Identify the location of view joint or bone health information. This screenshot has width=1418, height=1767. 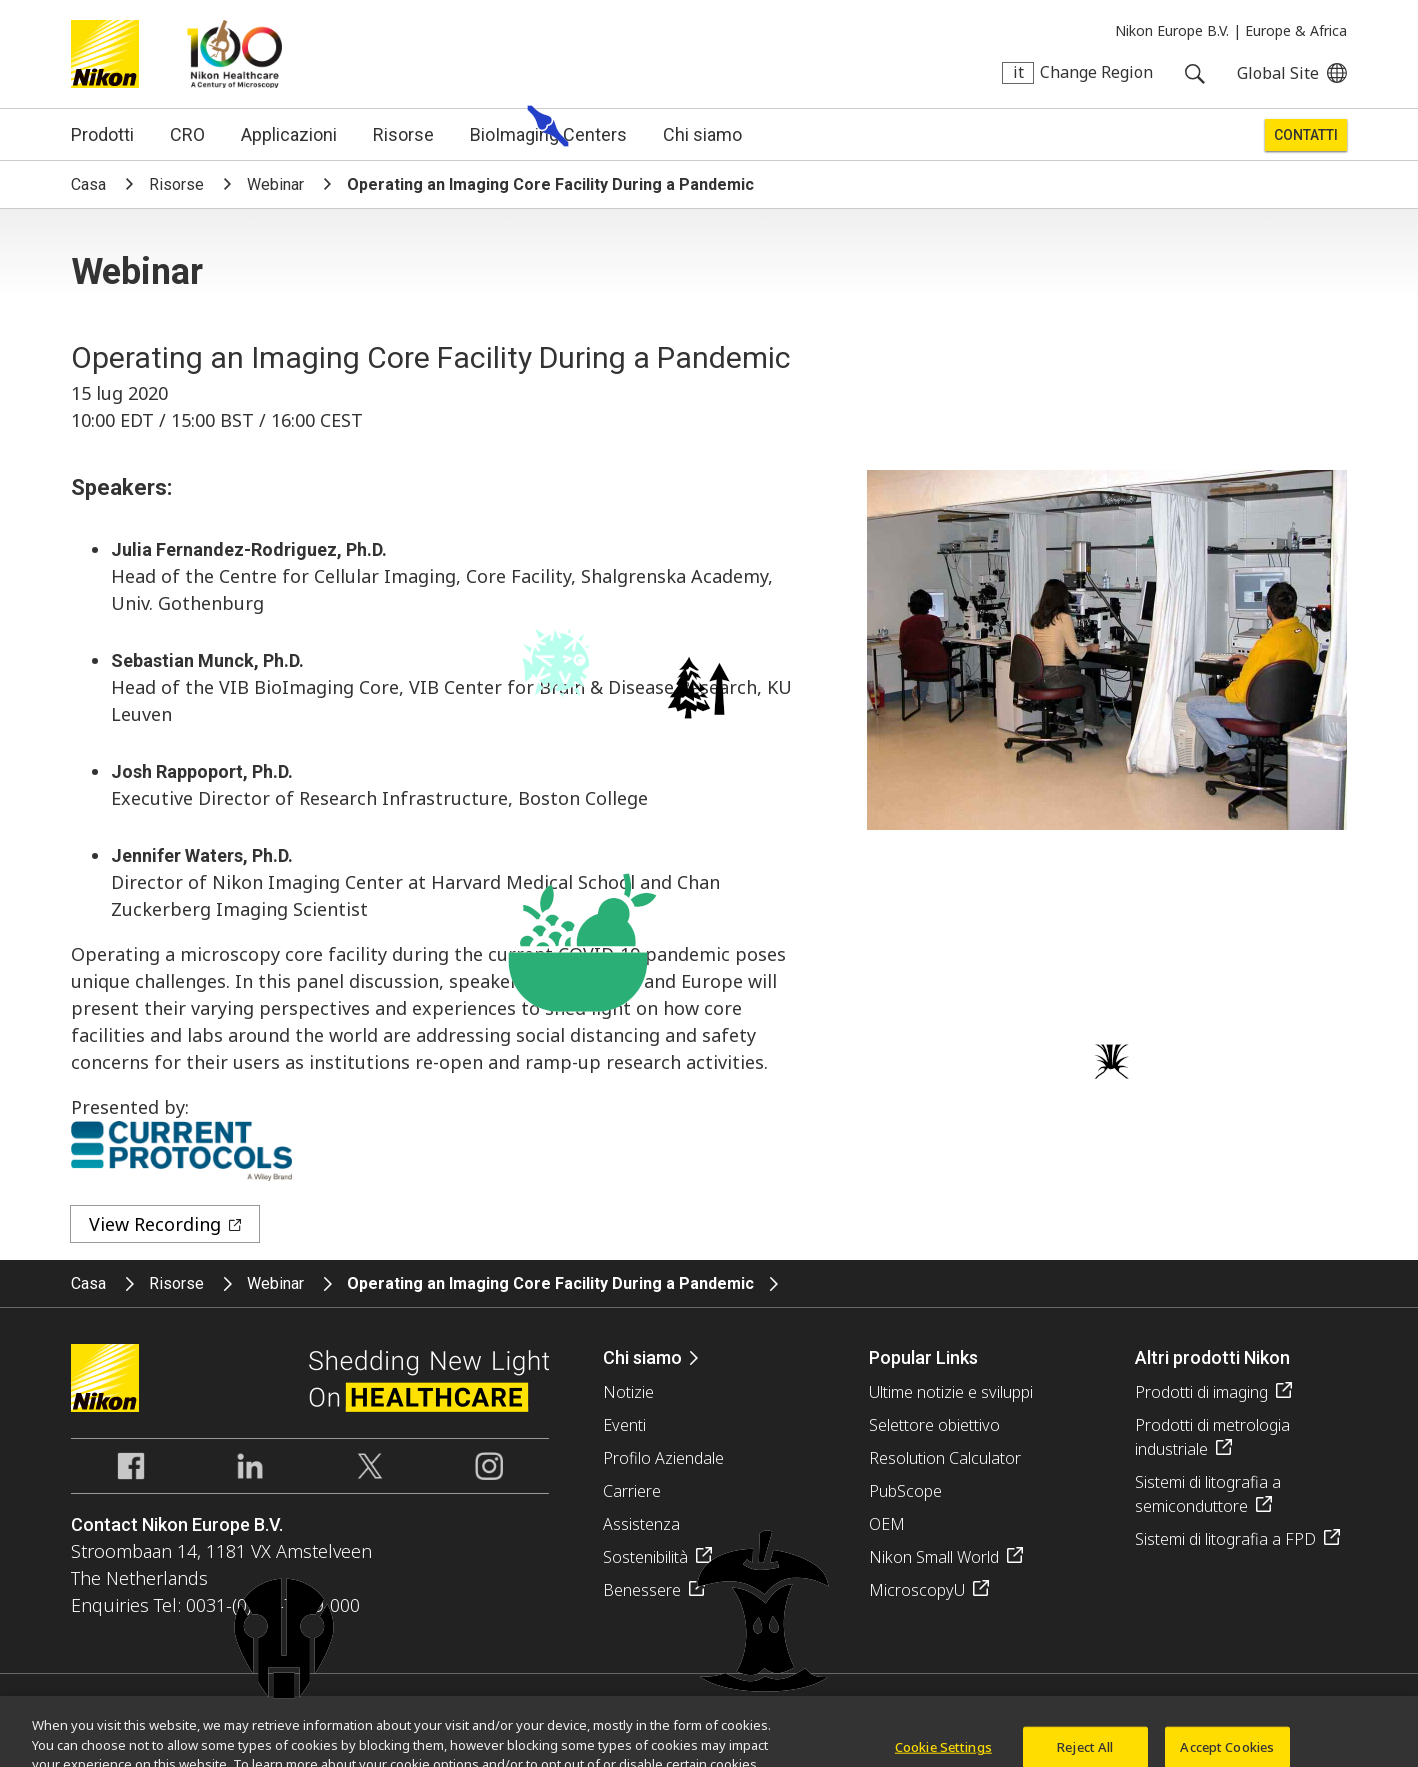
(548, 126).